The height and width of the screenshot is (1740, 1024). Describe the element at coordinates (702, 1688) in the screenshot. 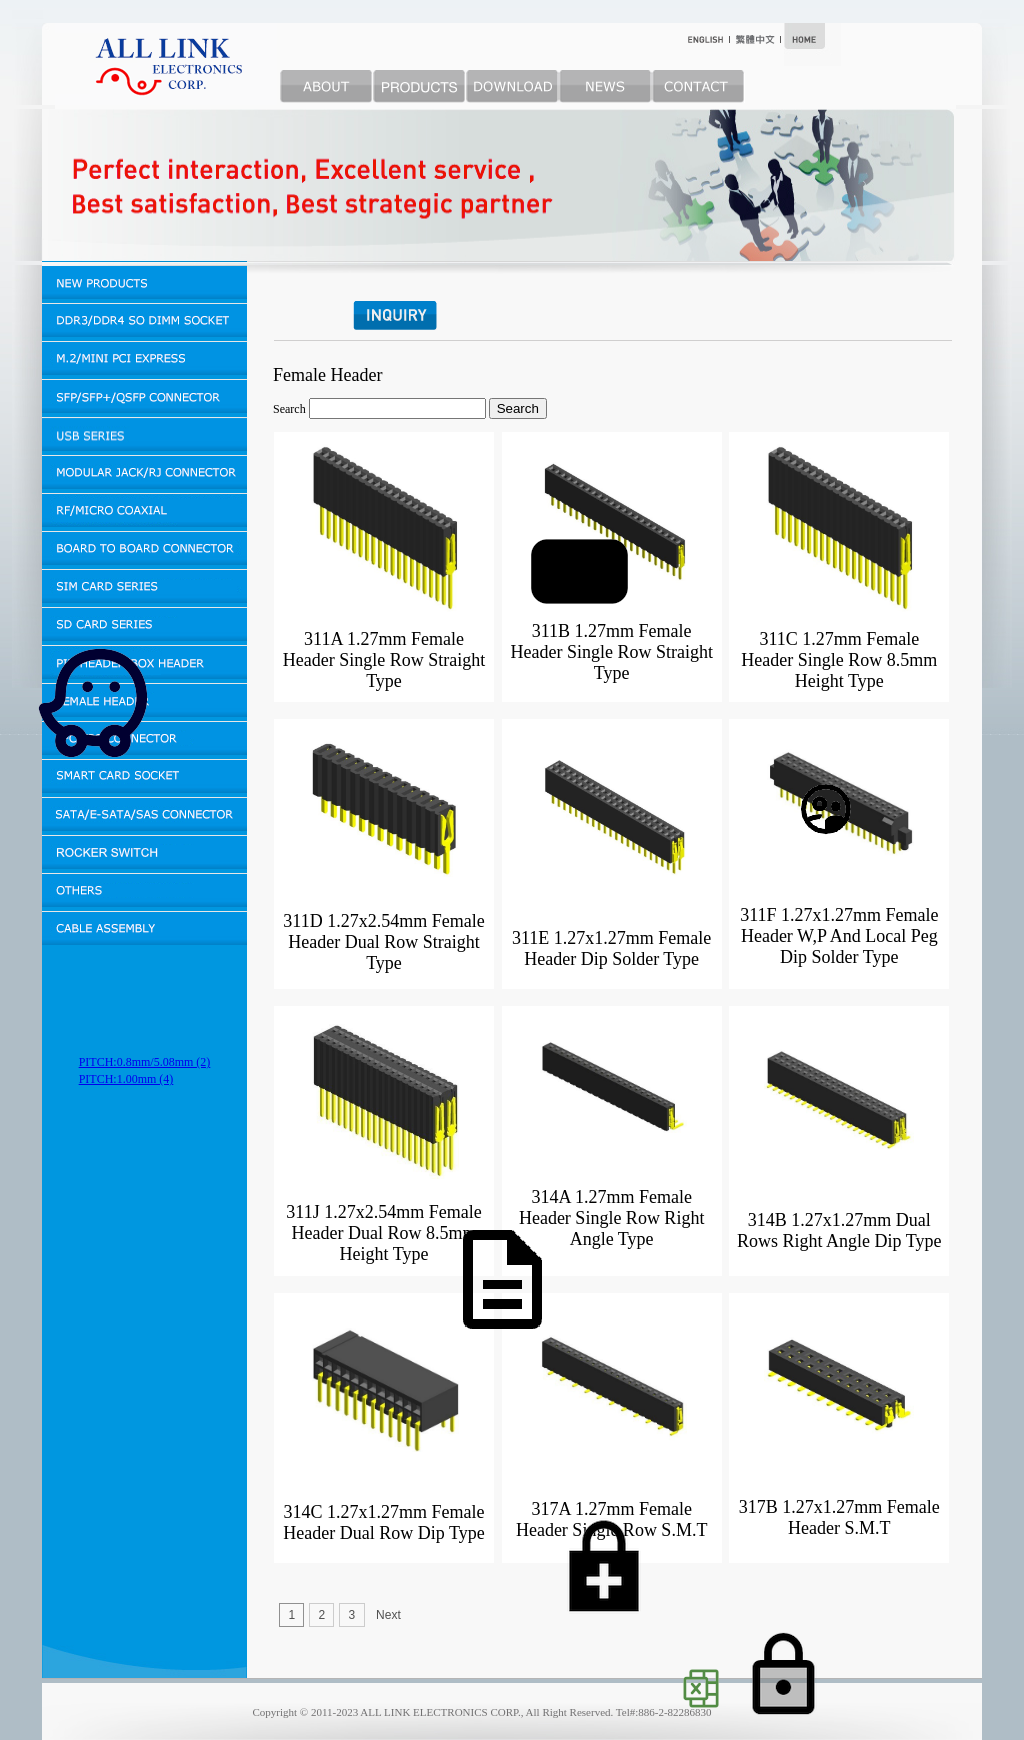

I see `open microsoft excel` at that location.